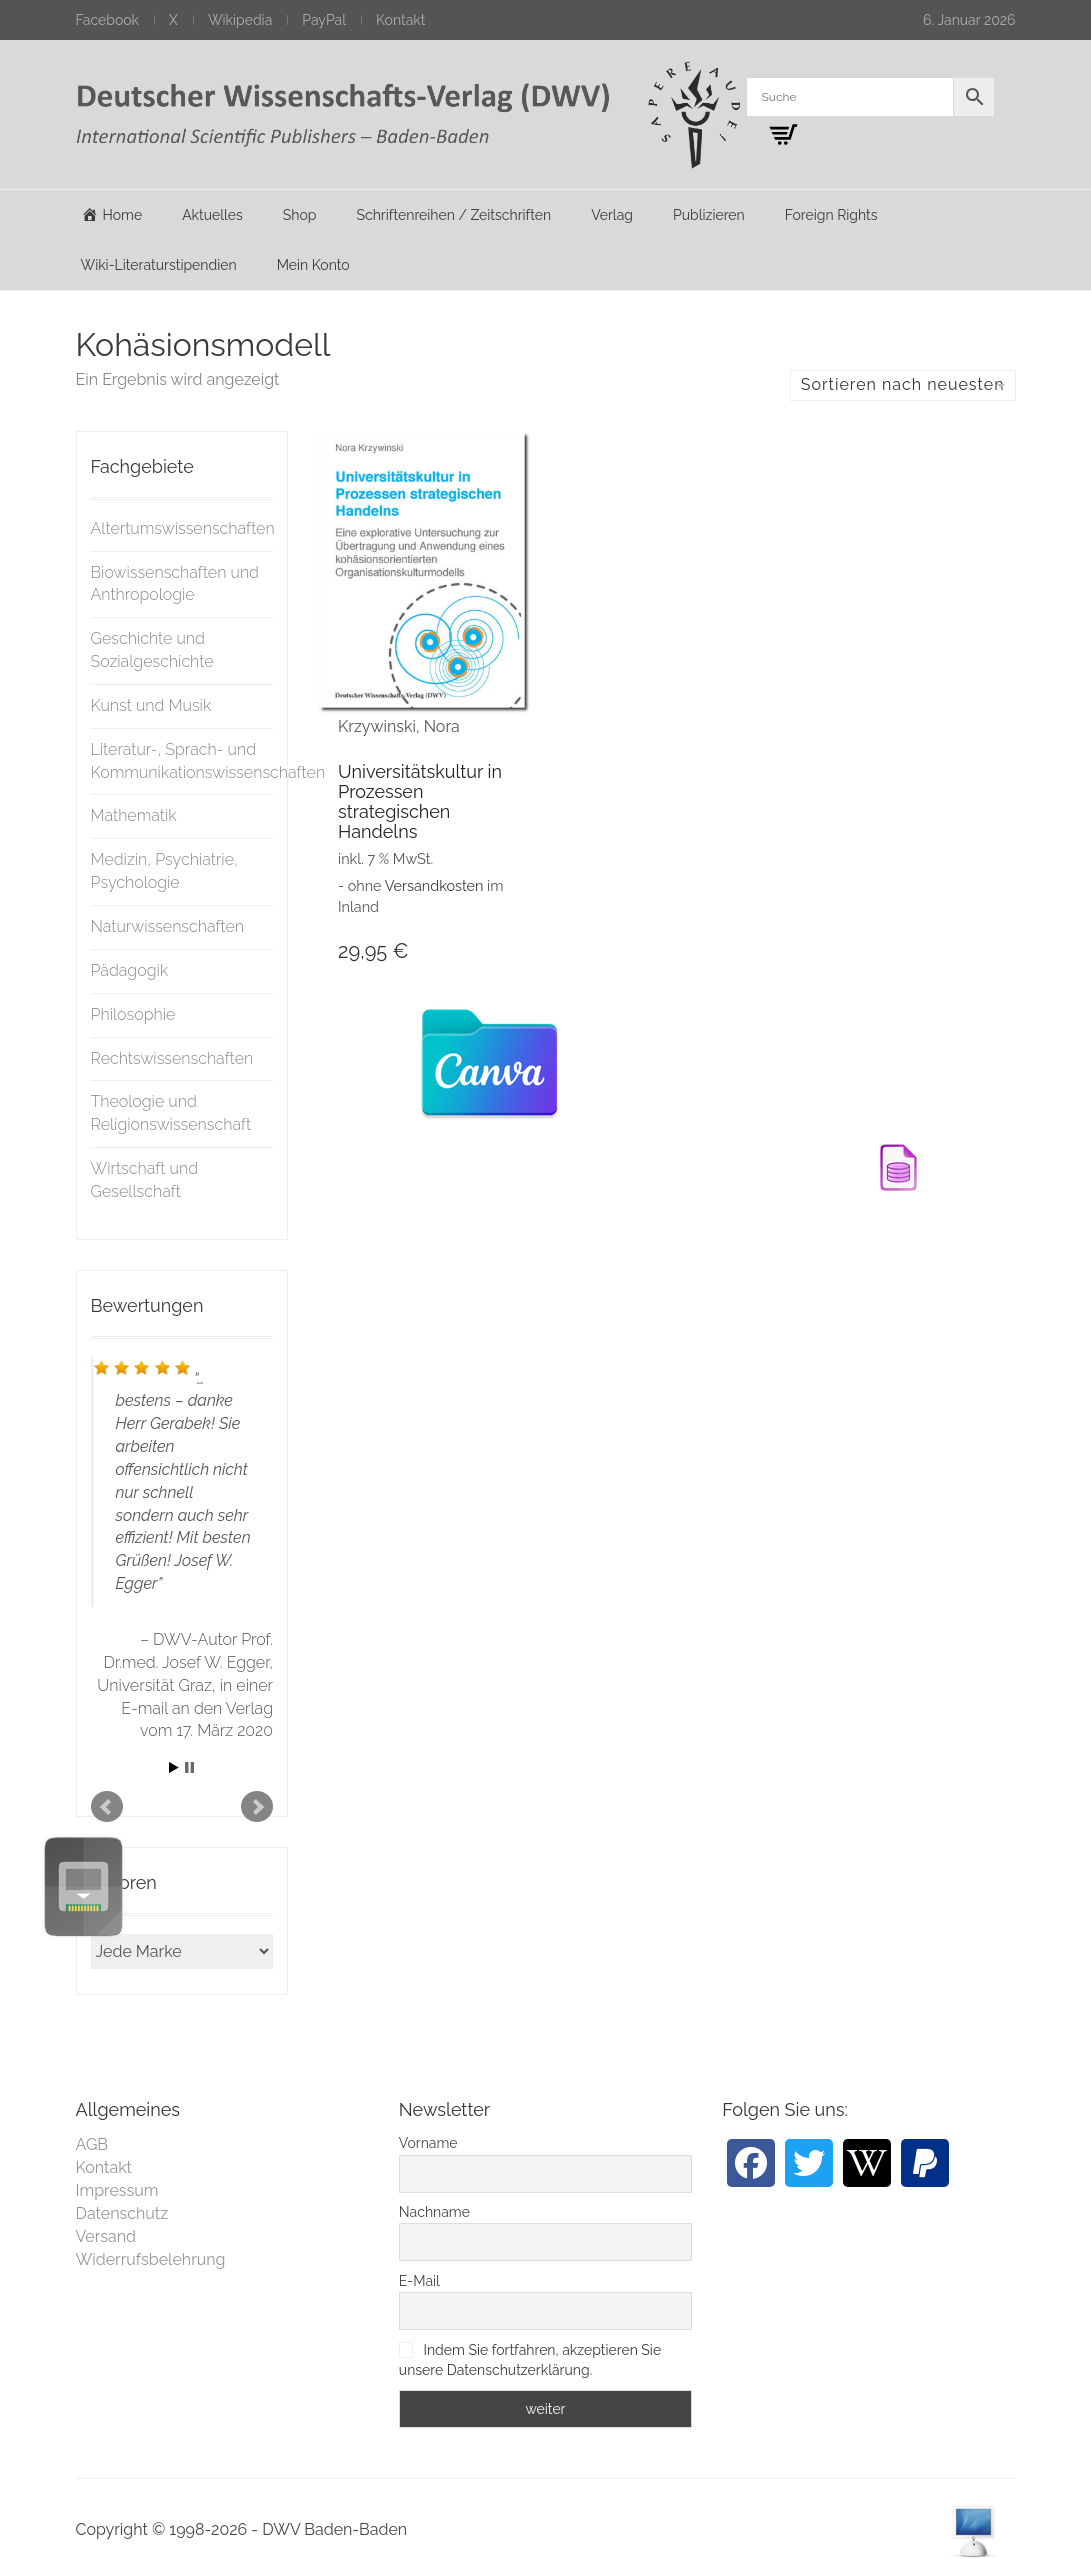 The width and height of the screenshot is (1091, 2559). I want to click on represents an iMac G4 device in system settings, so click(973, 2528).